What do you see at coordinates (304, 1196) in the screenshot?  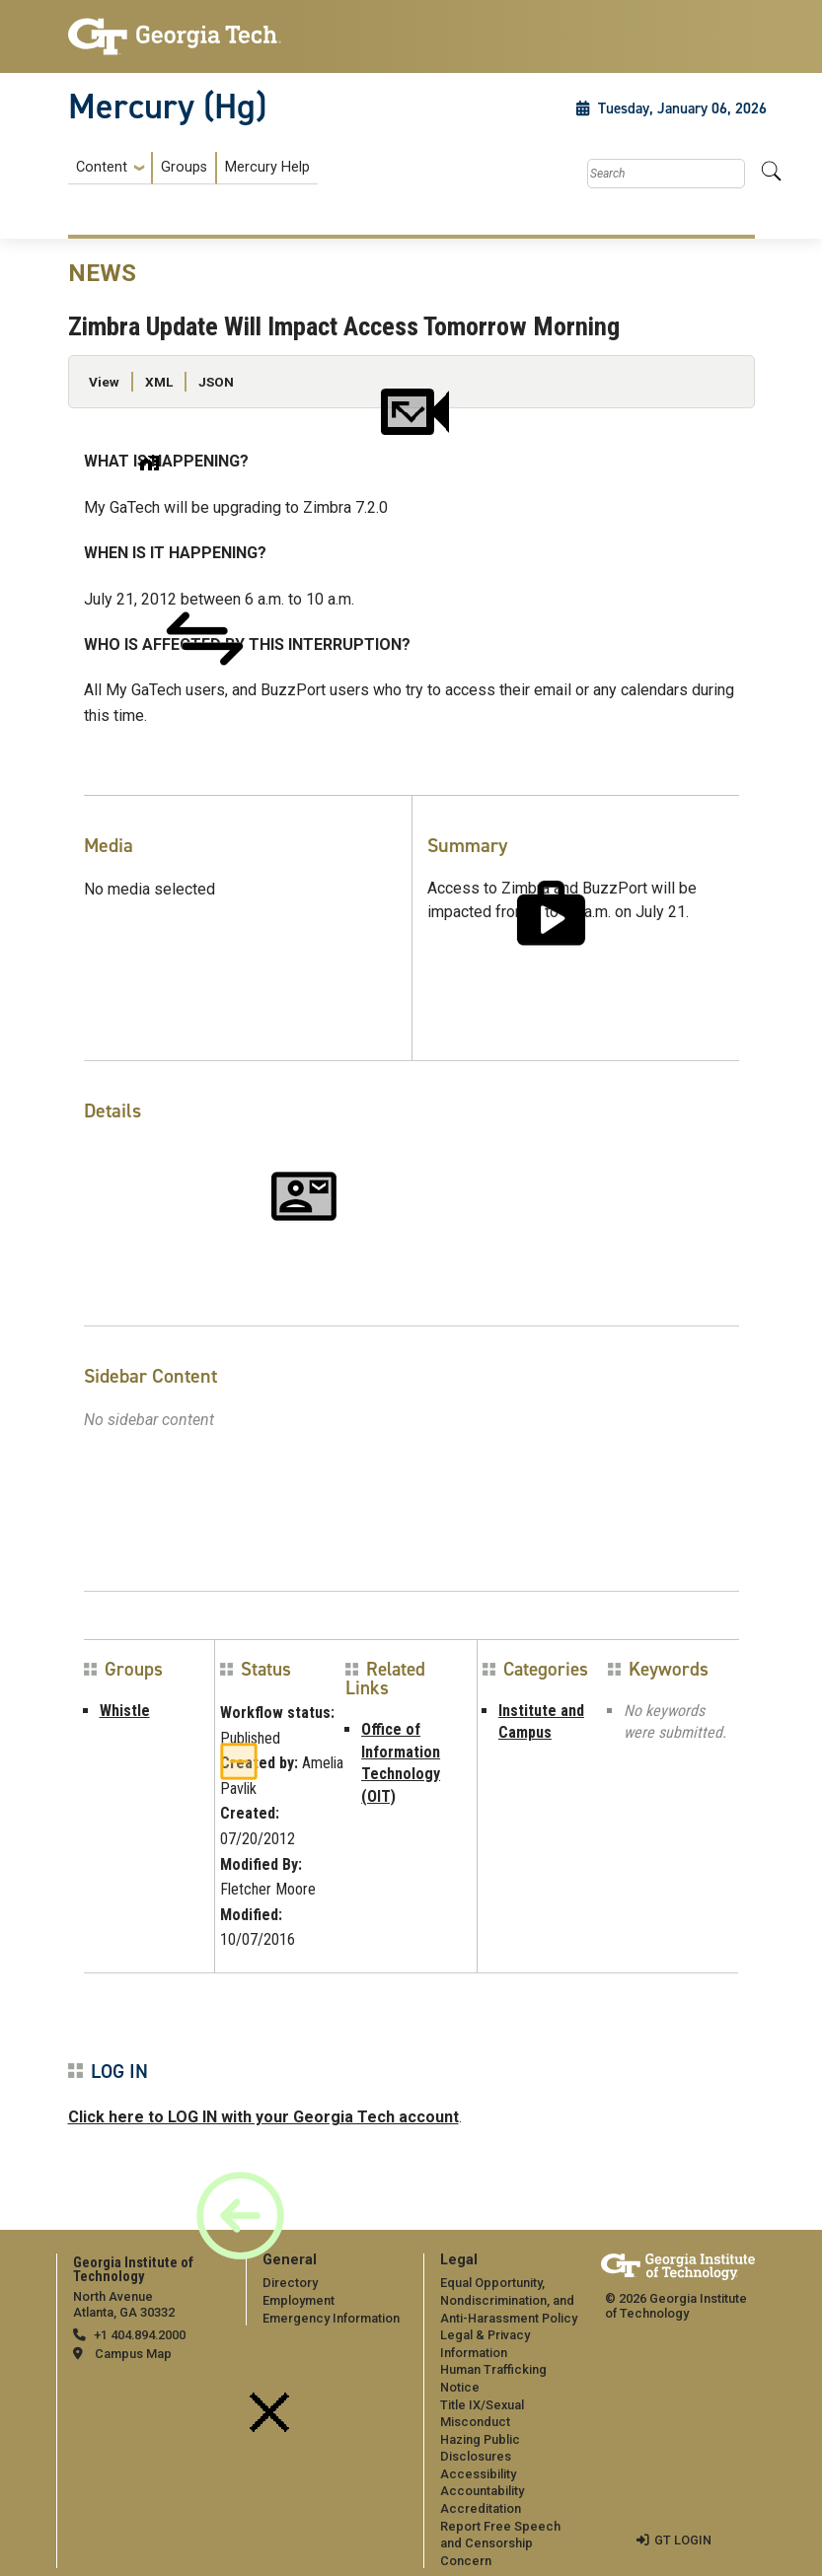 I see `access contact's email information` at bounding box center [304, 1196].